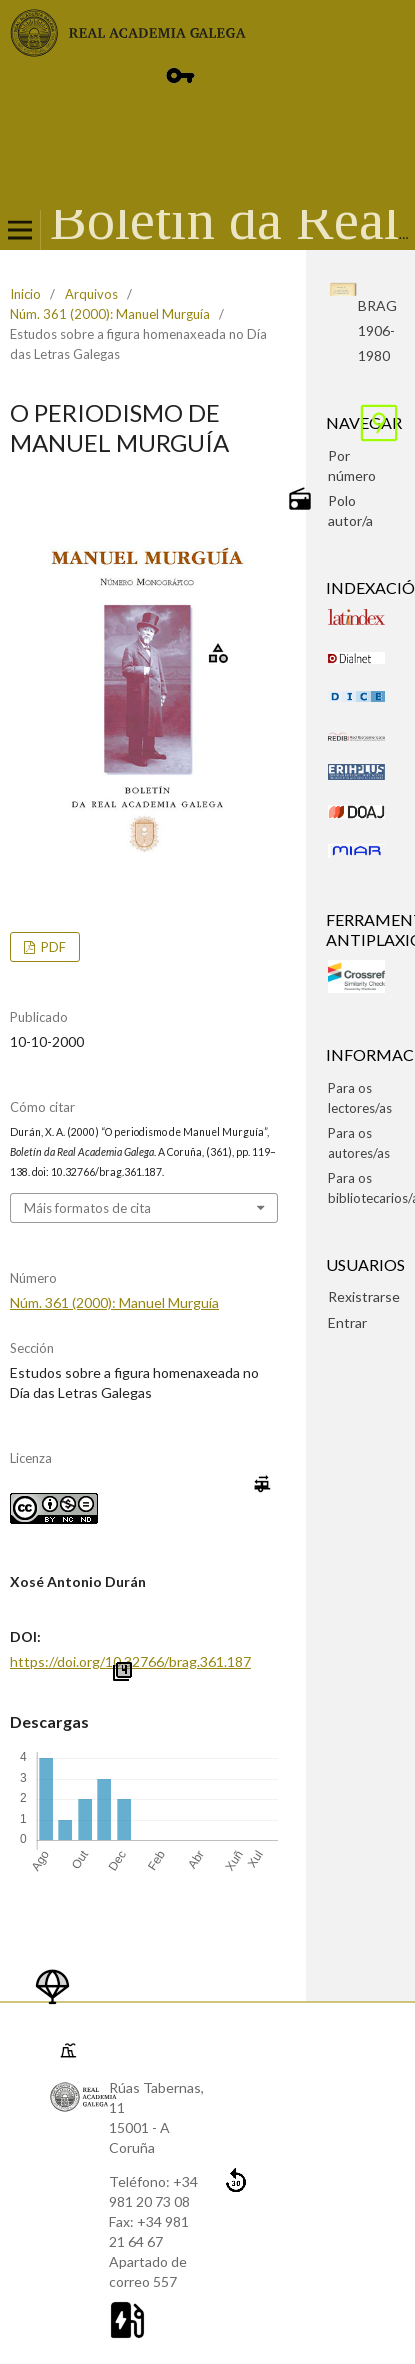  I want to click on browse or filter by category, so click(218, 653).